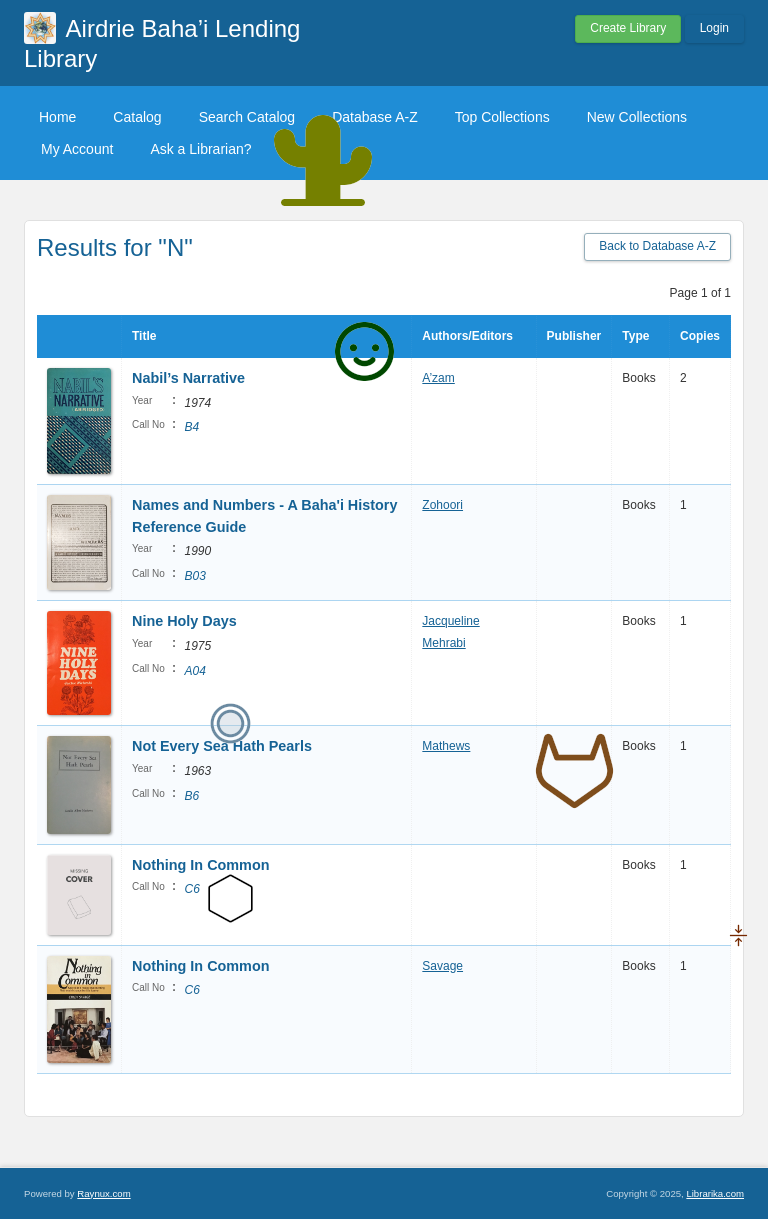 This screenshot has height=1219, width=768. Describe the element at coordinates (738, 935) in the screenshot. I see `collapse content vertically` at that location.